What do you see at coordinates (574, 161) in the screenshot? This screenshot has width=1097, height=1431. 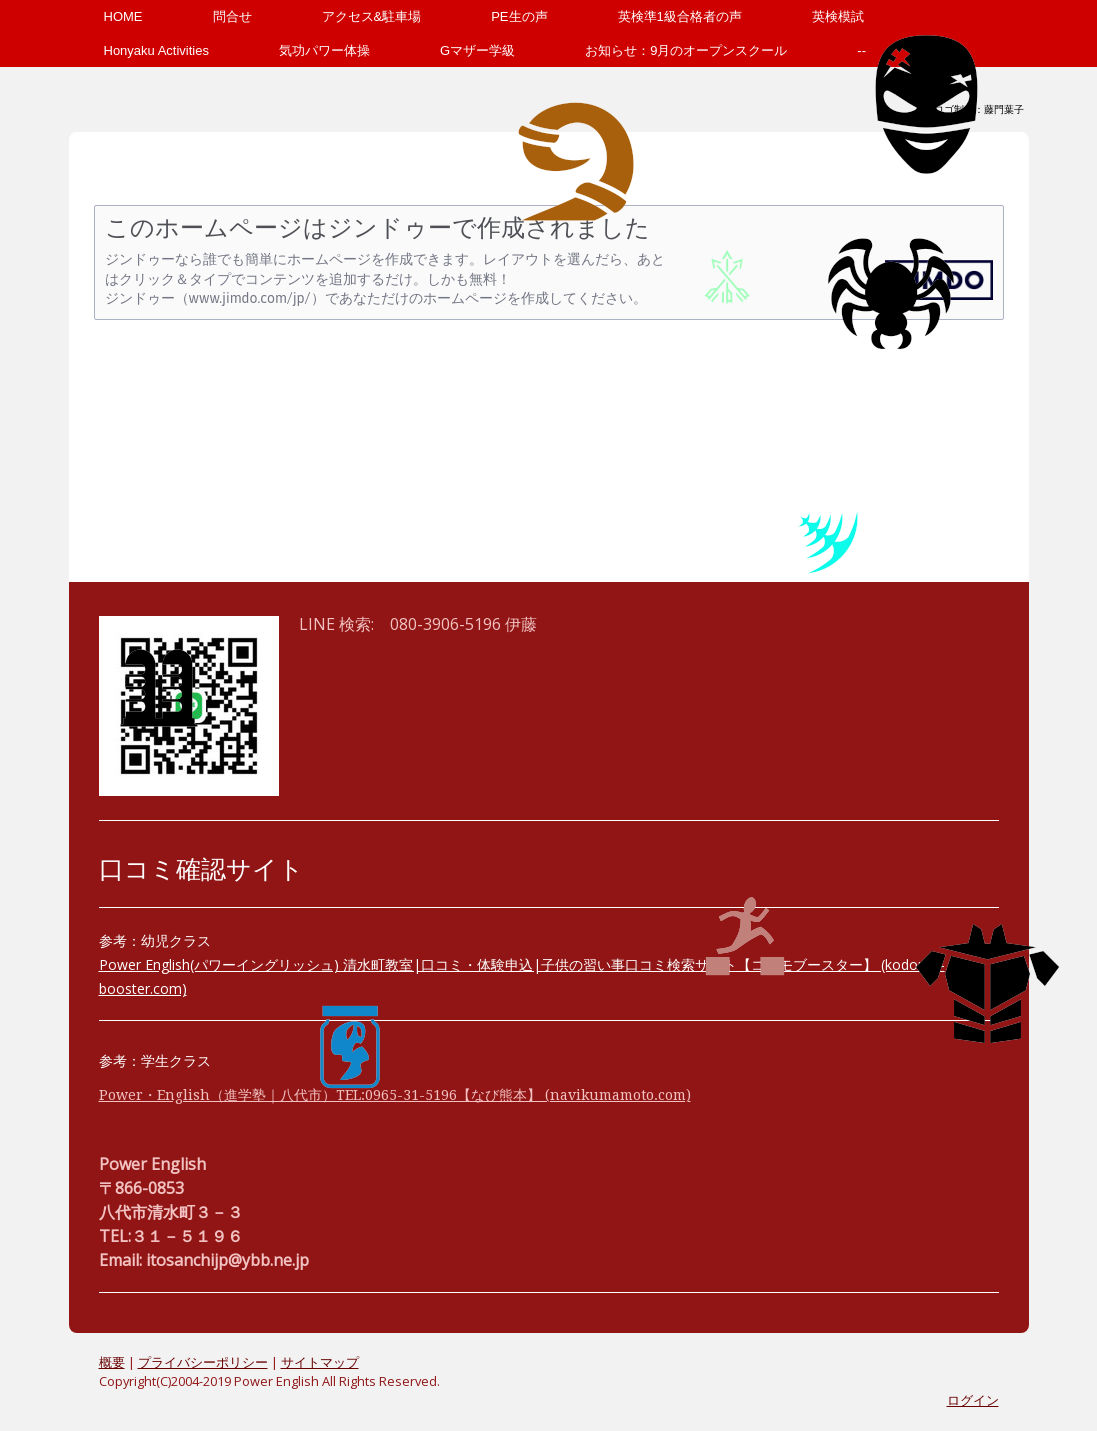 I see `represents a sea creature or kraken in a game interface` at bounding box center [574, 161].